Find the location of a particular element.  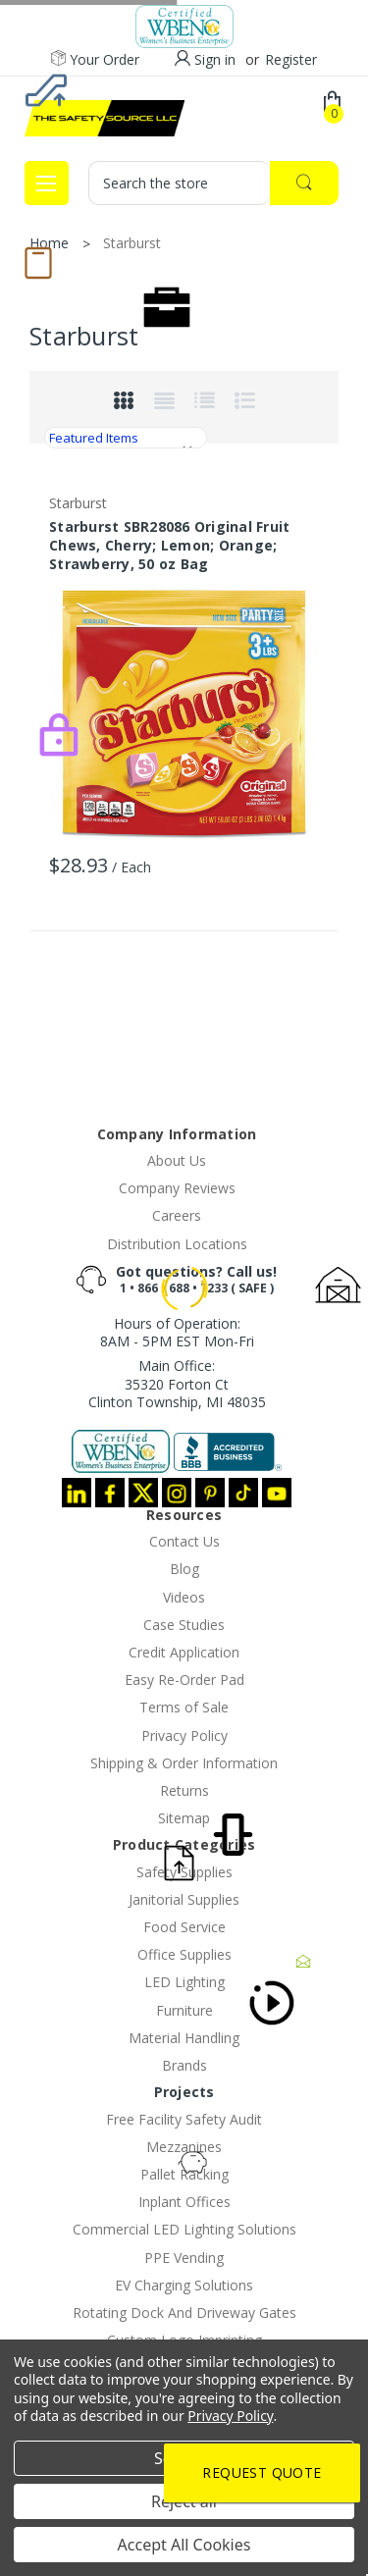

tablet device with top speaker is located at coordinates (38, 263).